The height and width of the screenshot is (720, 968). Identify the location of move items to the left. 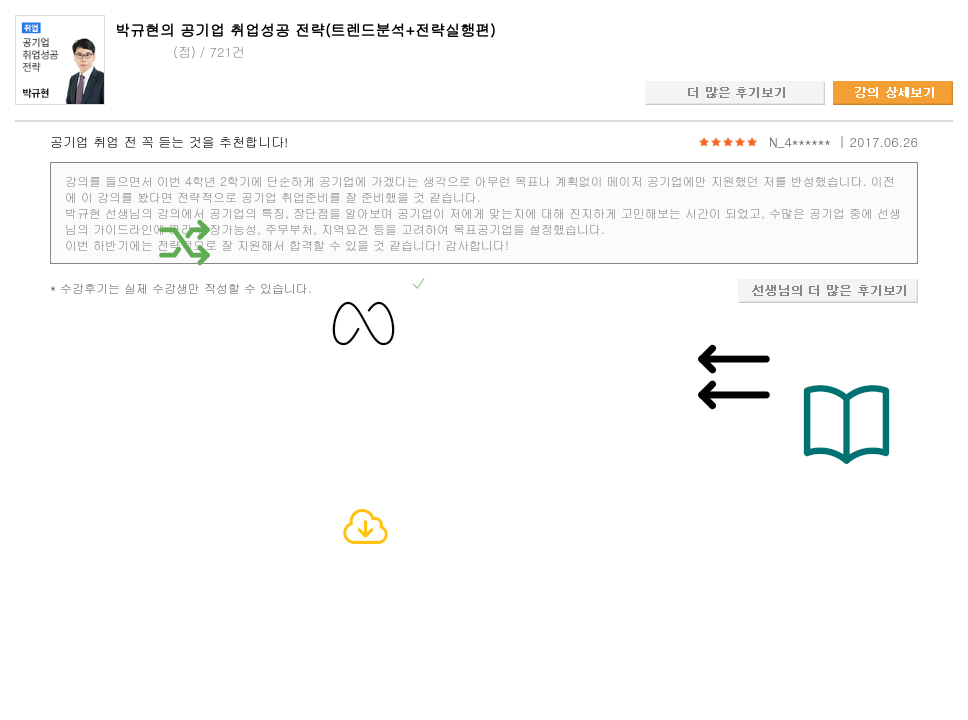
(734, 377).